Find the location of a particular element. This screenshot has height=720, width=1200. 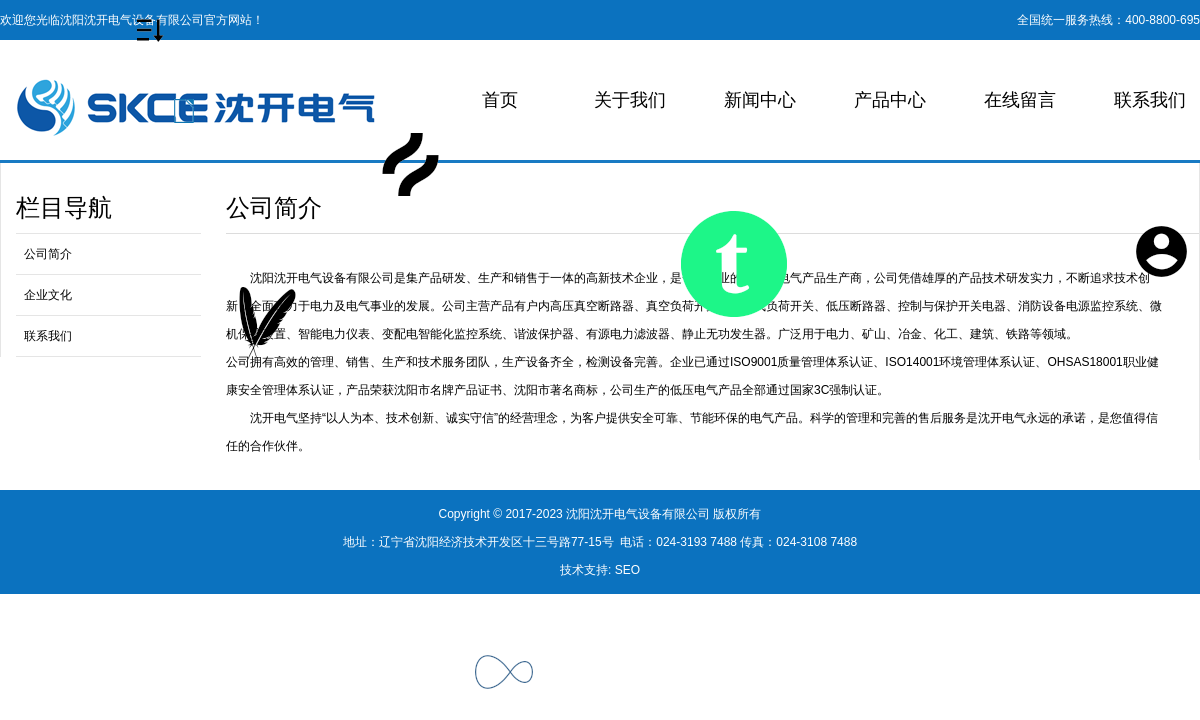

open LibreOffice application is located at coordinates (184, 111).